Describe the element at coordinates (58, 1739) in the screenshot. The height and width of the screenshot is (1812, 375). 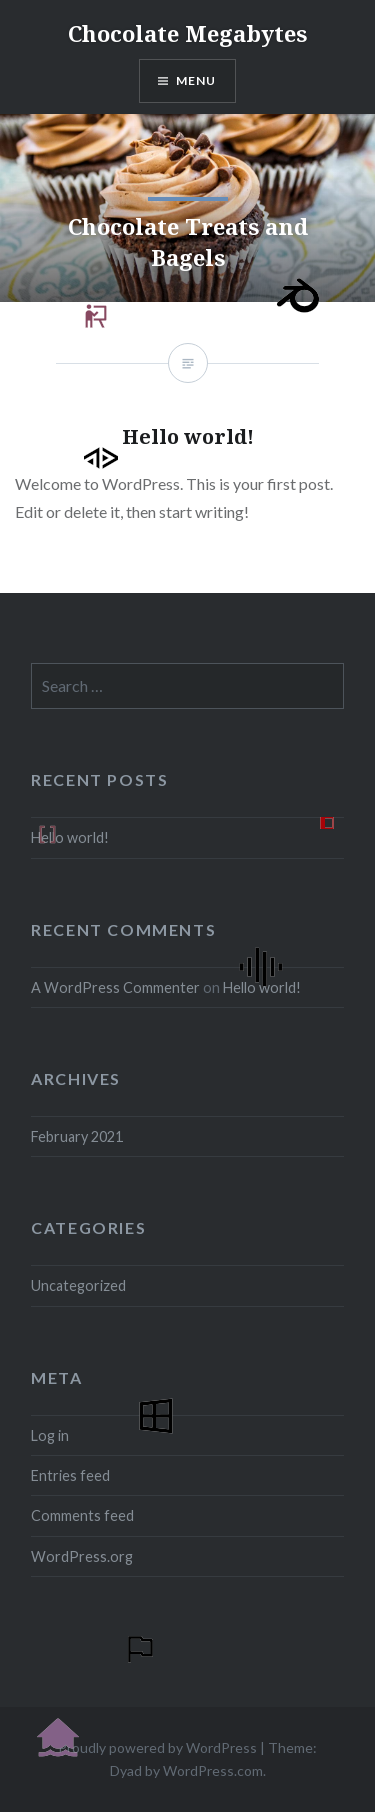
I see `indicates flood warning or alert` at that location.